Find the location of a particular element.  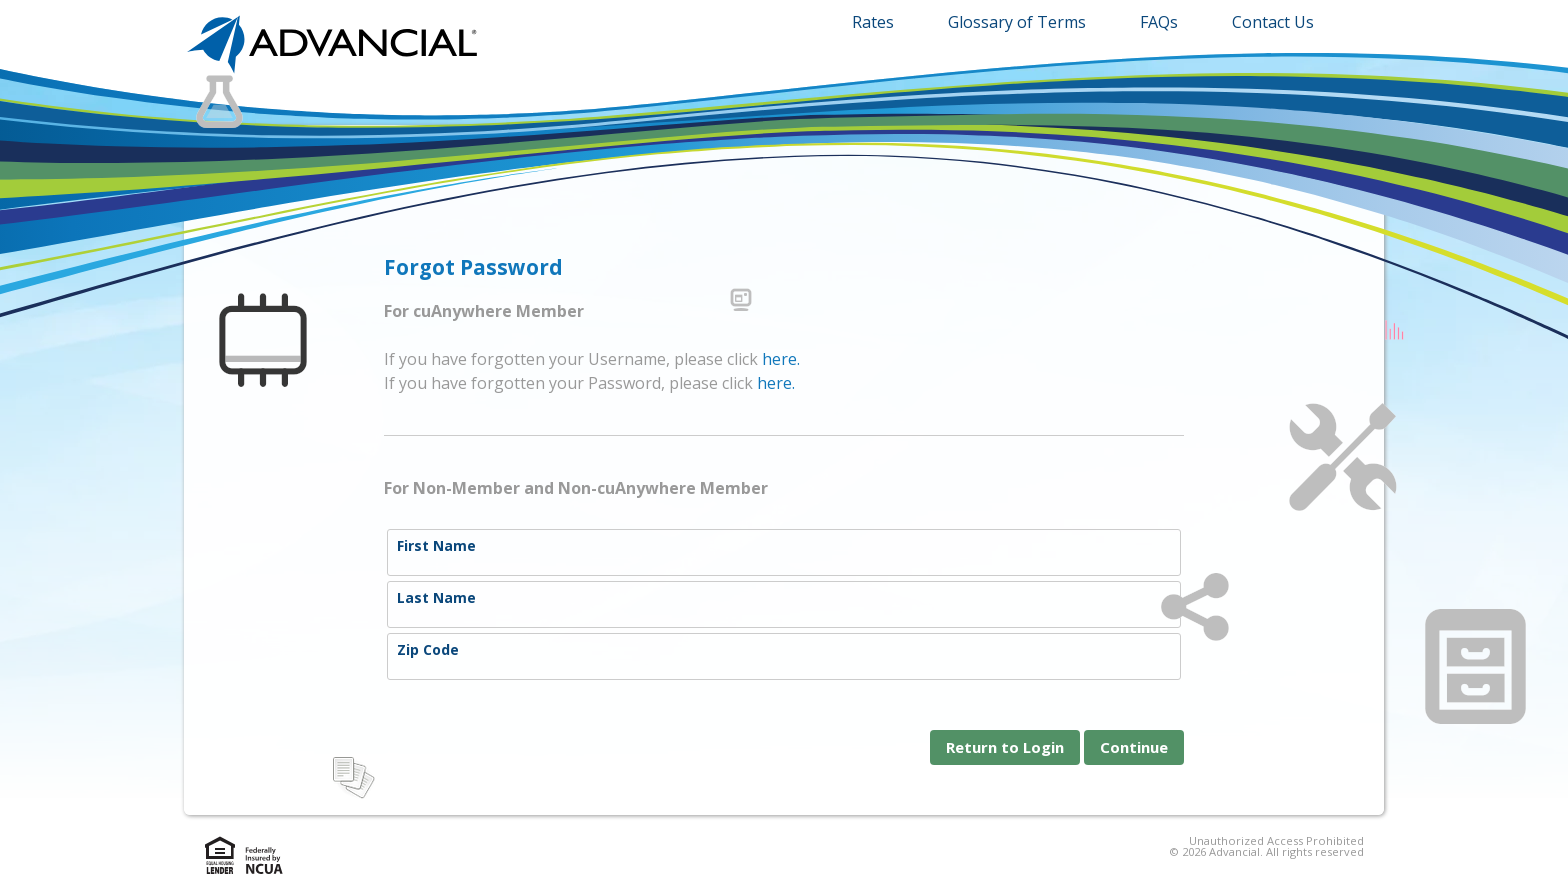

open the file manager application is located at coordinates (1475, 666).